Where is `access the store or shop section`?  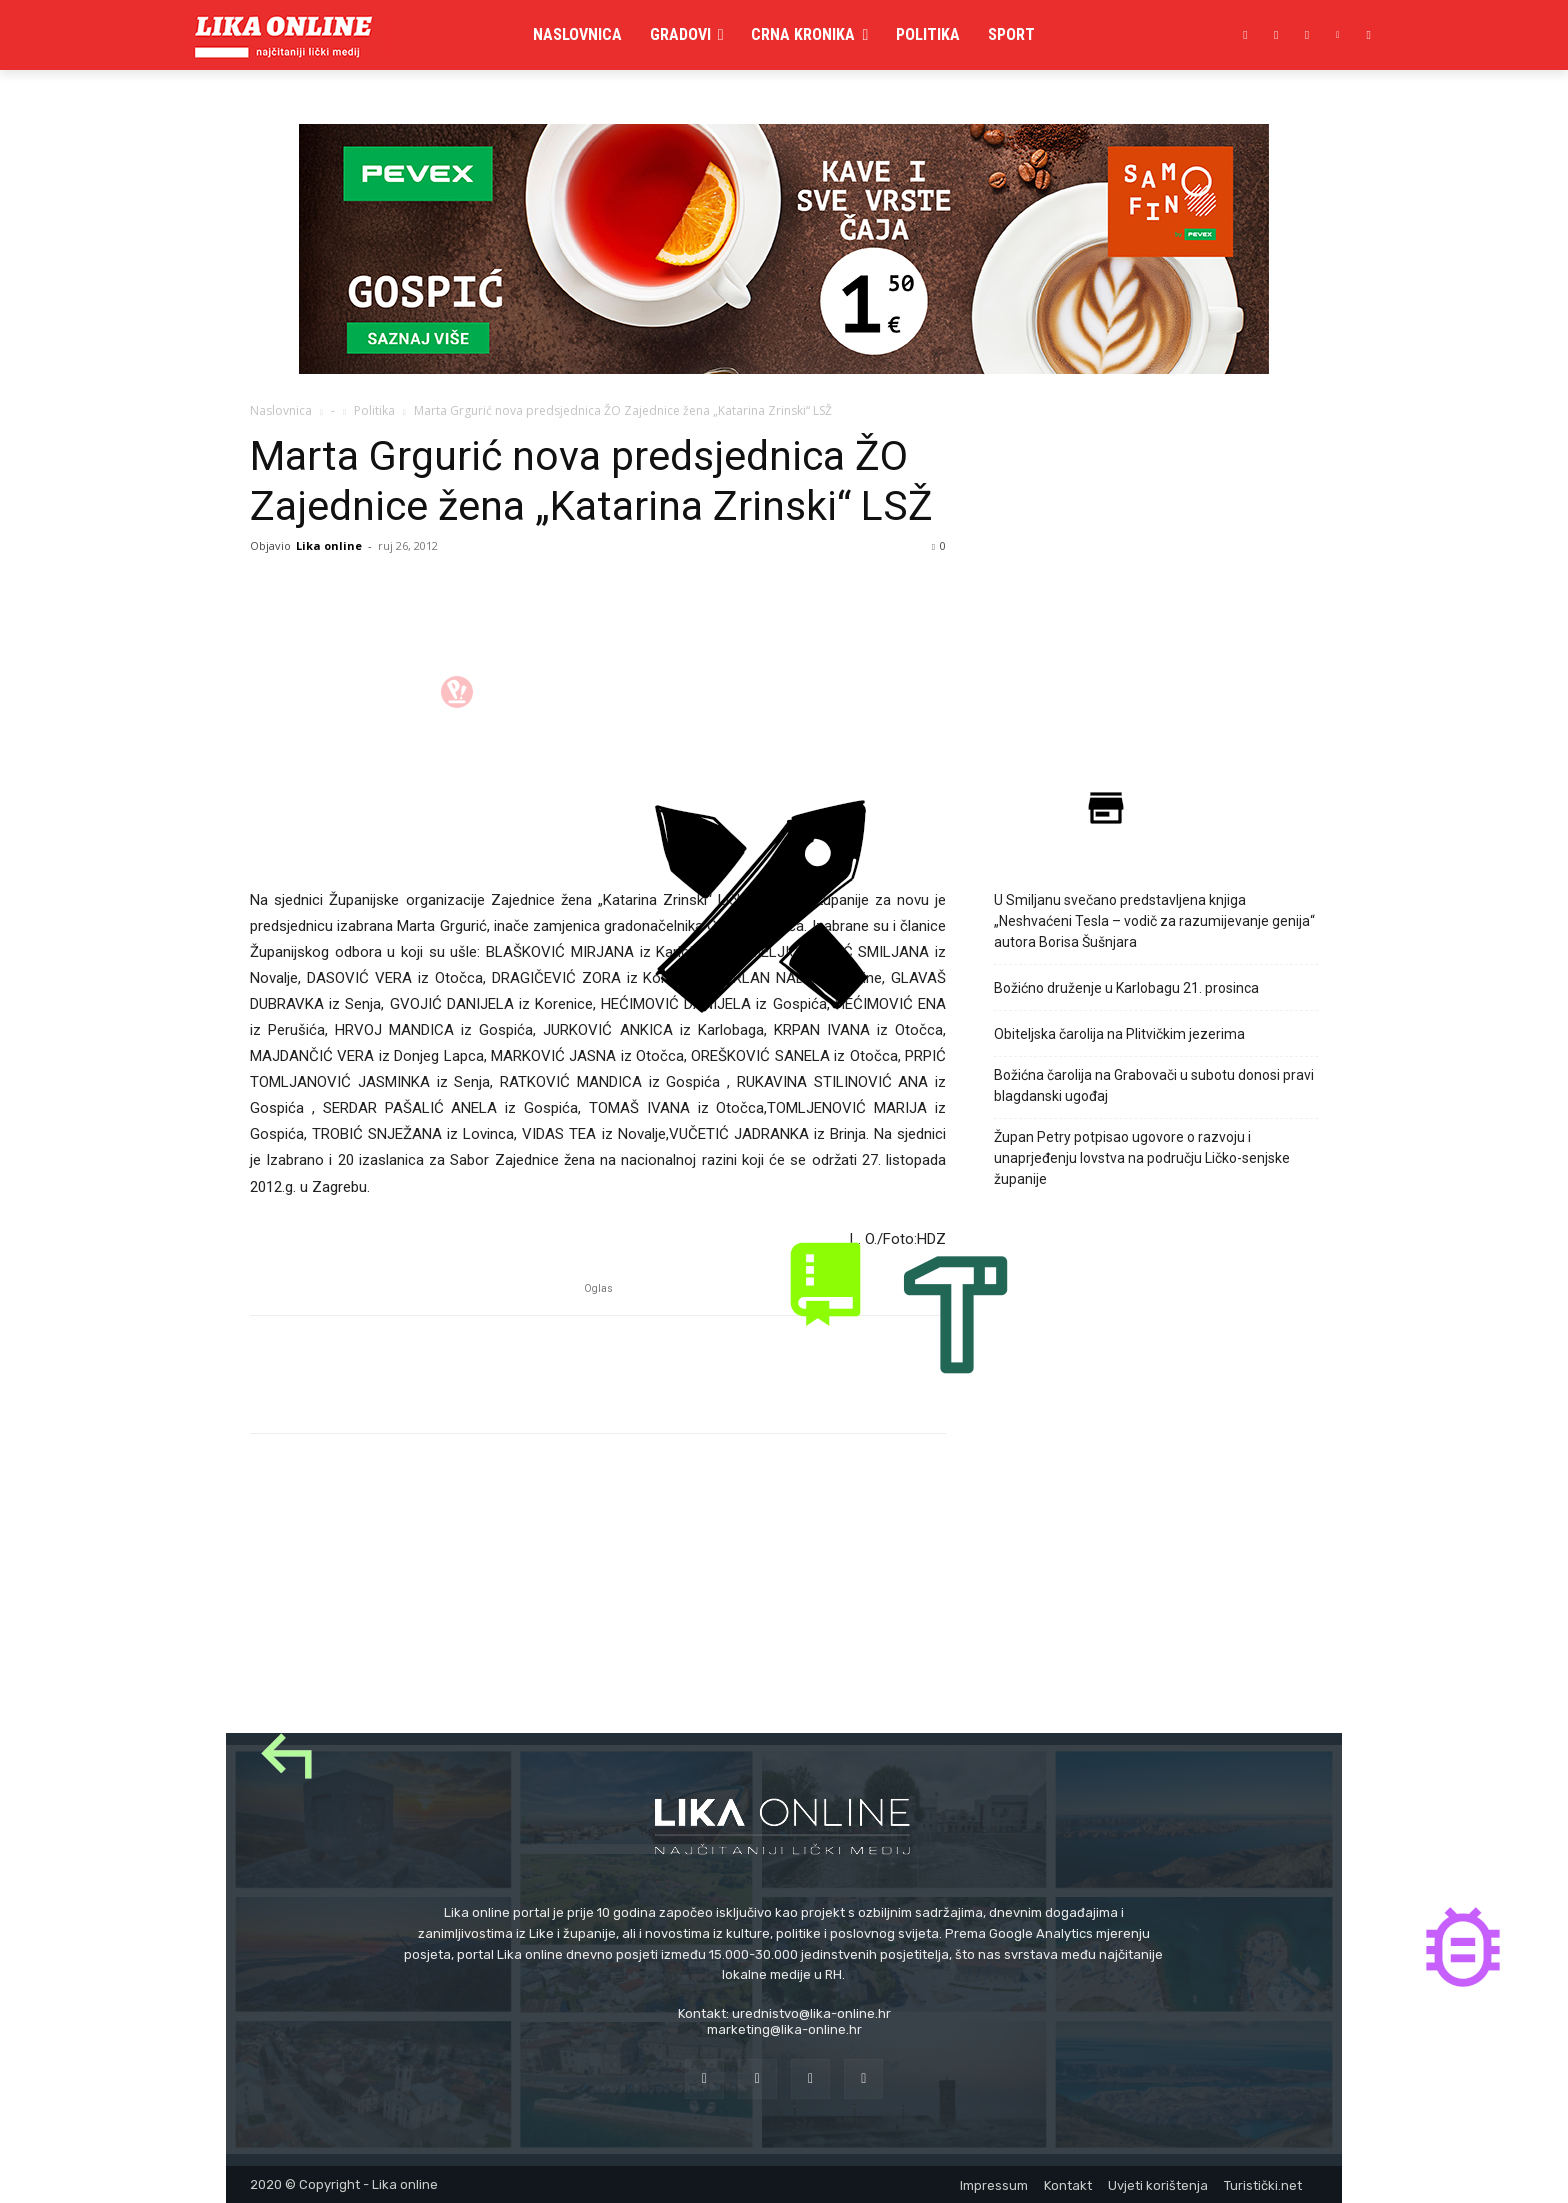
access the store or shop section is located at coordinates (1106, 808).